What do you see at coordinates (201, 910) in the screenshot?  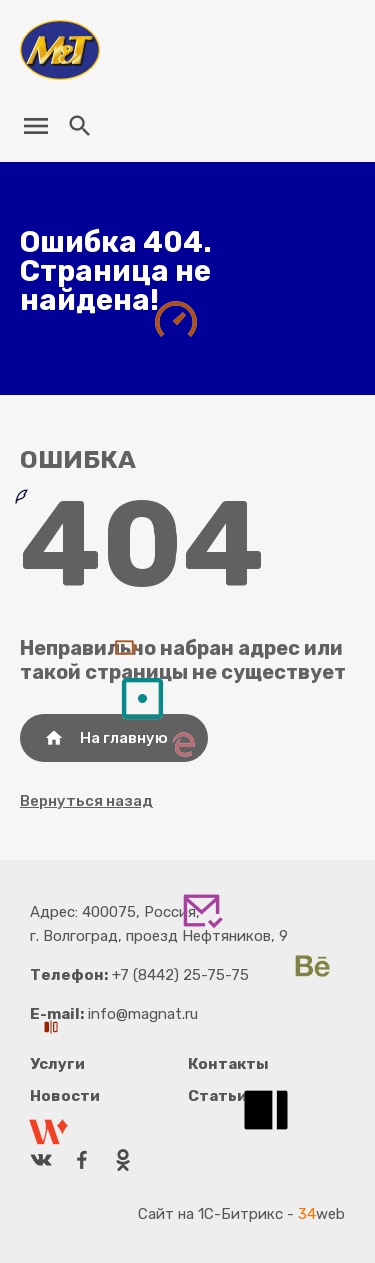 I see `email successfully sent or delivered` at bounding box center [201, 910].